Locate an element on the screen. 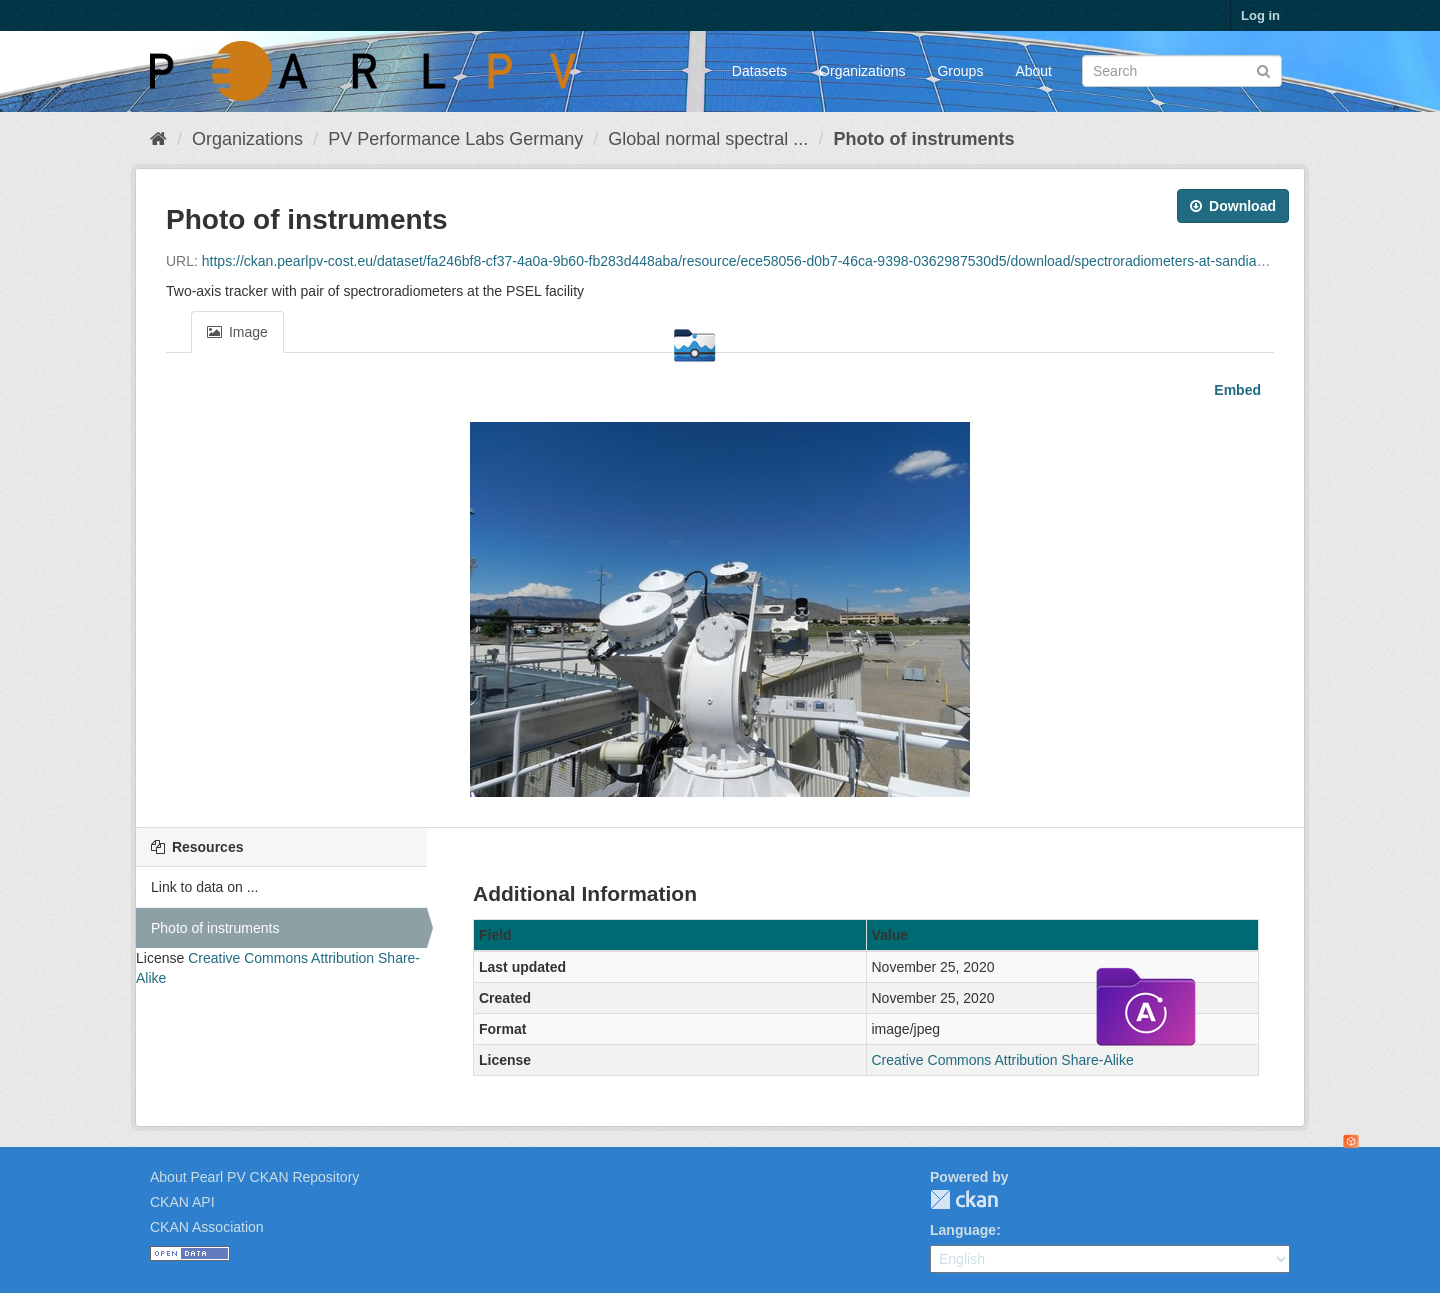  open apollo app files folder is located at coordinates (1145, 1009).